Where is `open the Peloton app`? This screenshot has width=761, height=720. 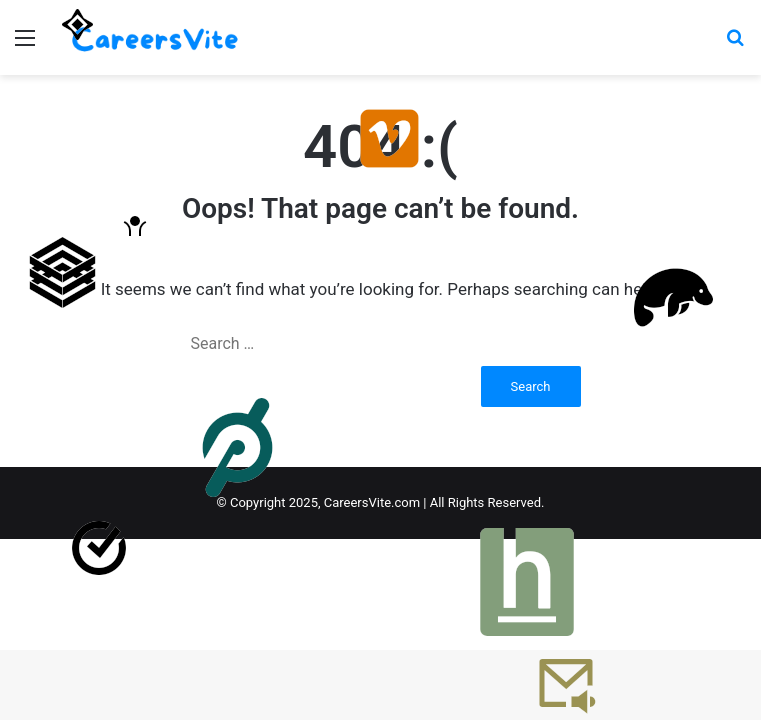 open the Peloton app is located at coordinates (237, 447).